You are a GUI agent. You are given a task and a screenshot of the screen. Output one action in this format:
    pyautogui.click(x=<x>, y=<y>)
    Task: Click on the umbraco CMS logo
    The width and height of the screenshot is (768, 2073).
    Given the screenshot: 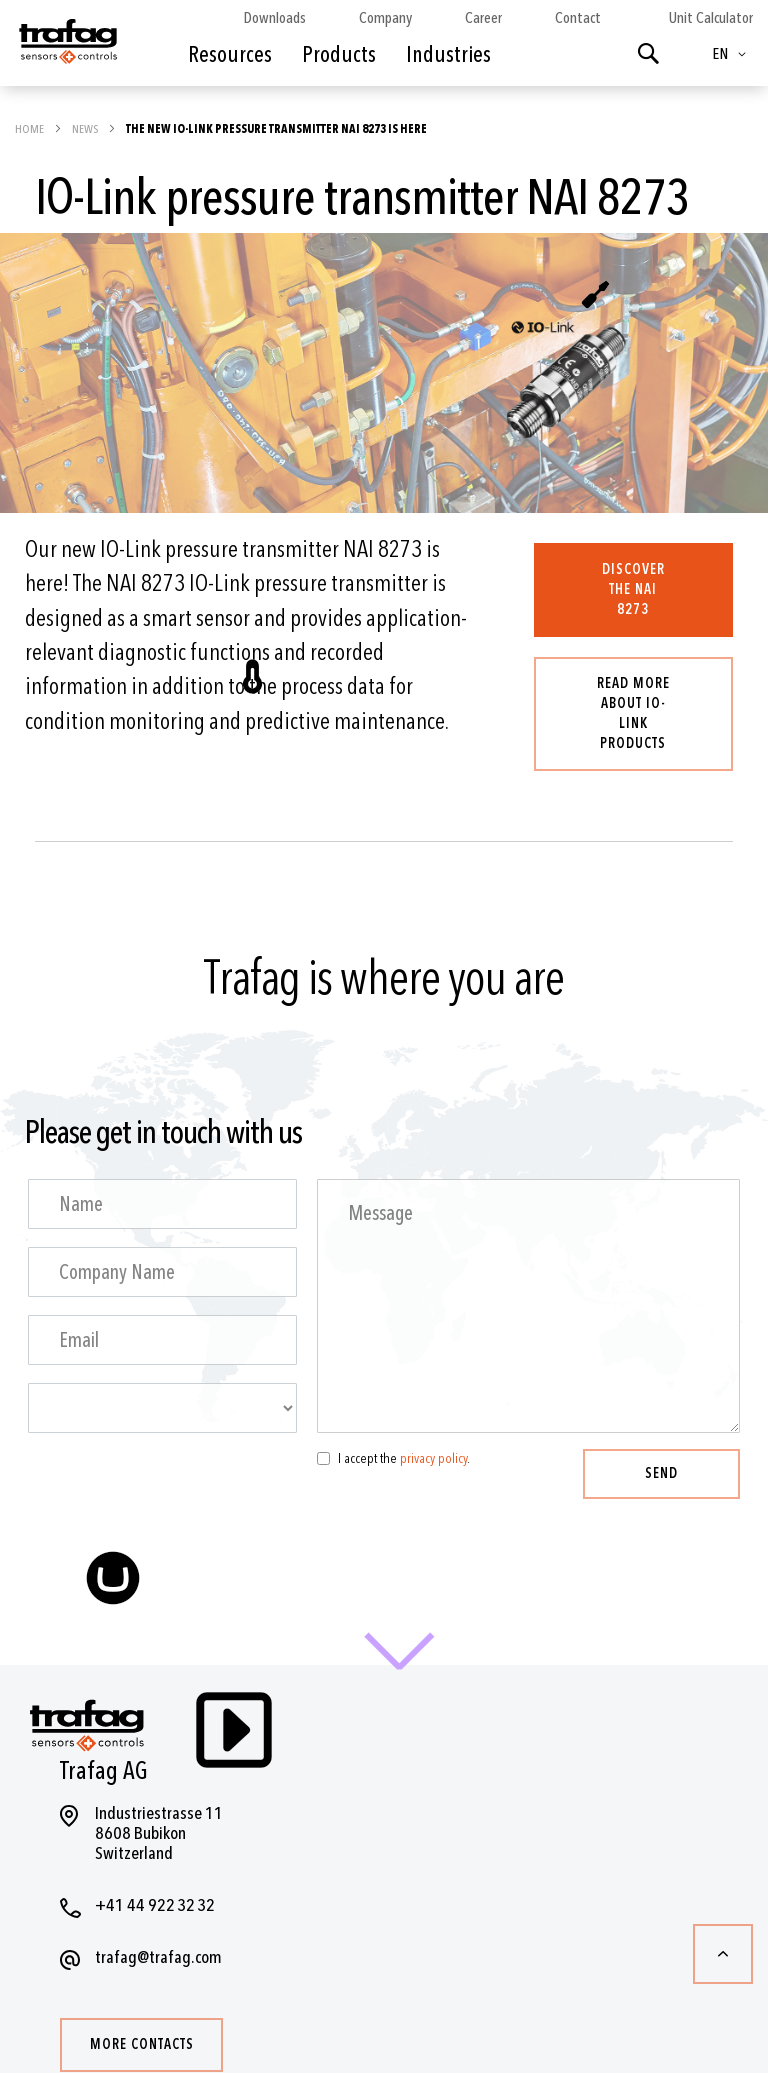 What is the action you would take?
    pyautogui.click(x=113, y=1578)
    